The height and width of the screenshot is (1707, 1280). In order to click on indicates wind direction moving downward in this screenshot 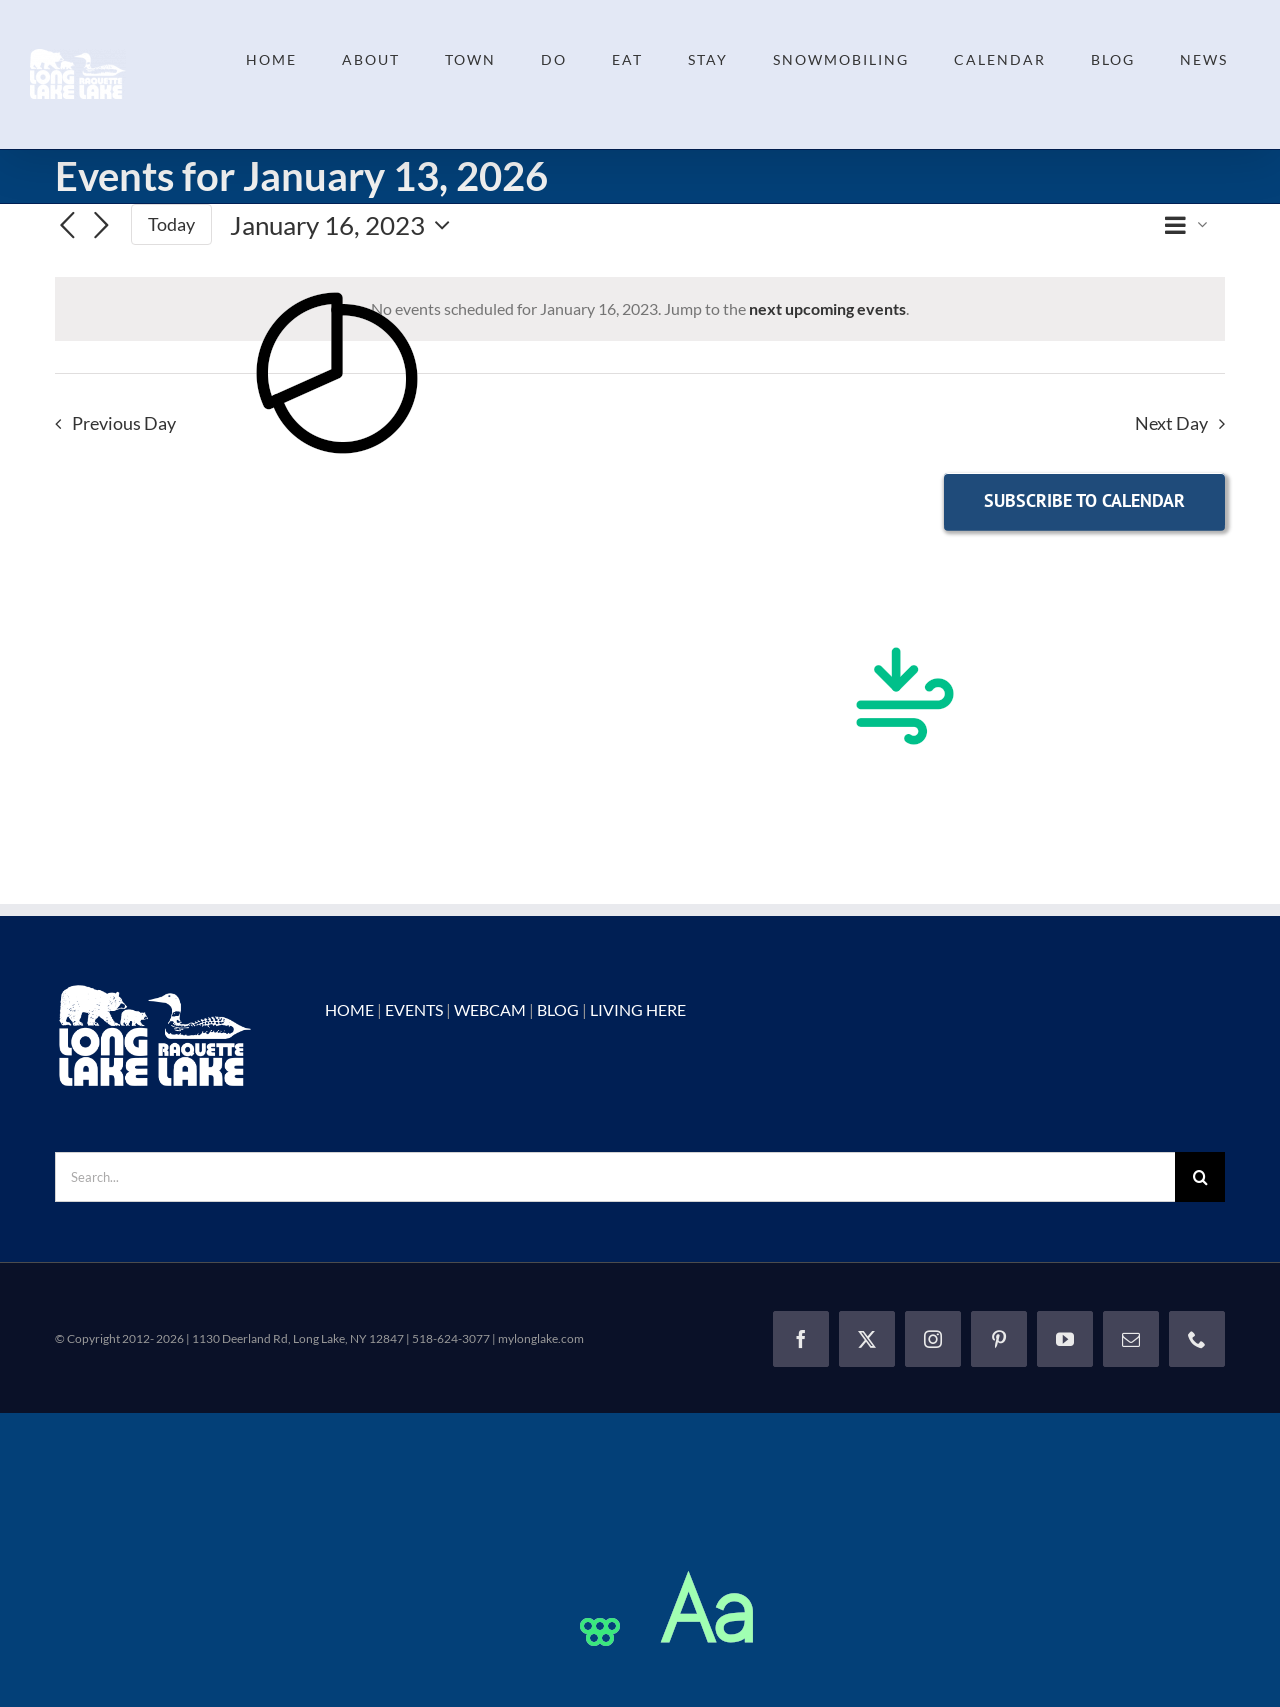, I will do `click(905, 696)`.